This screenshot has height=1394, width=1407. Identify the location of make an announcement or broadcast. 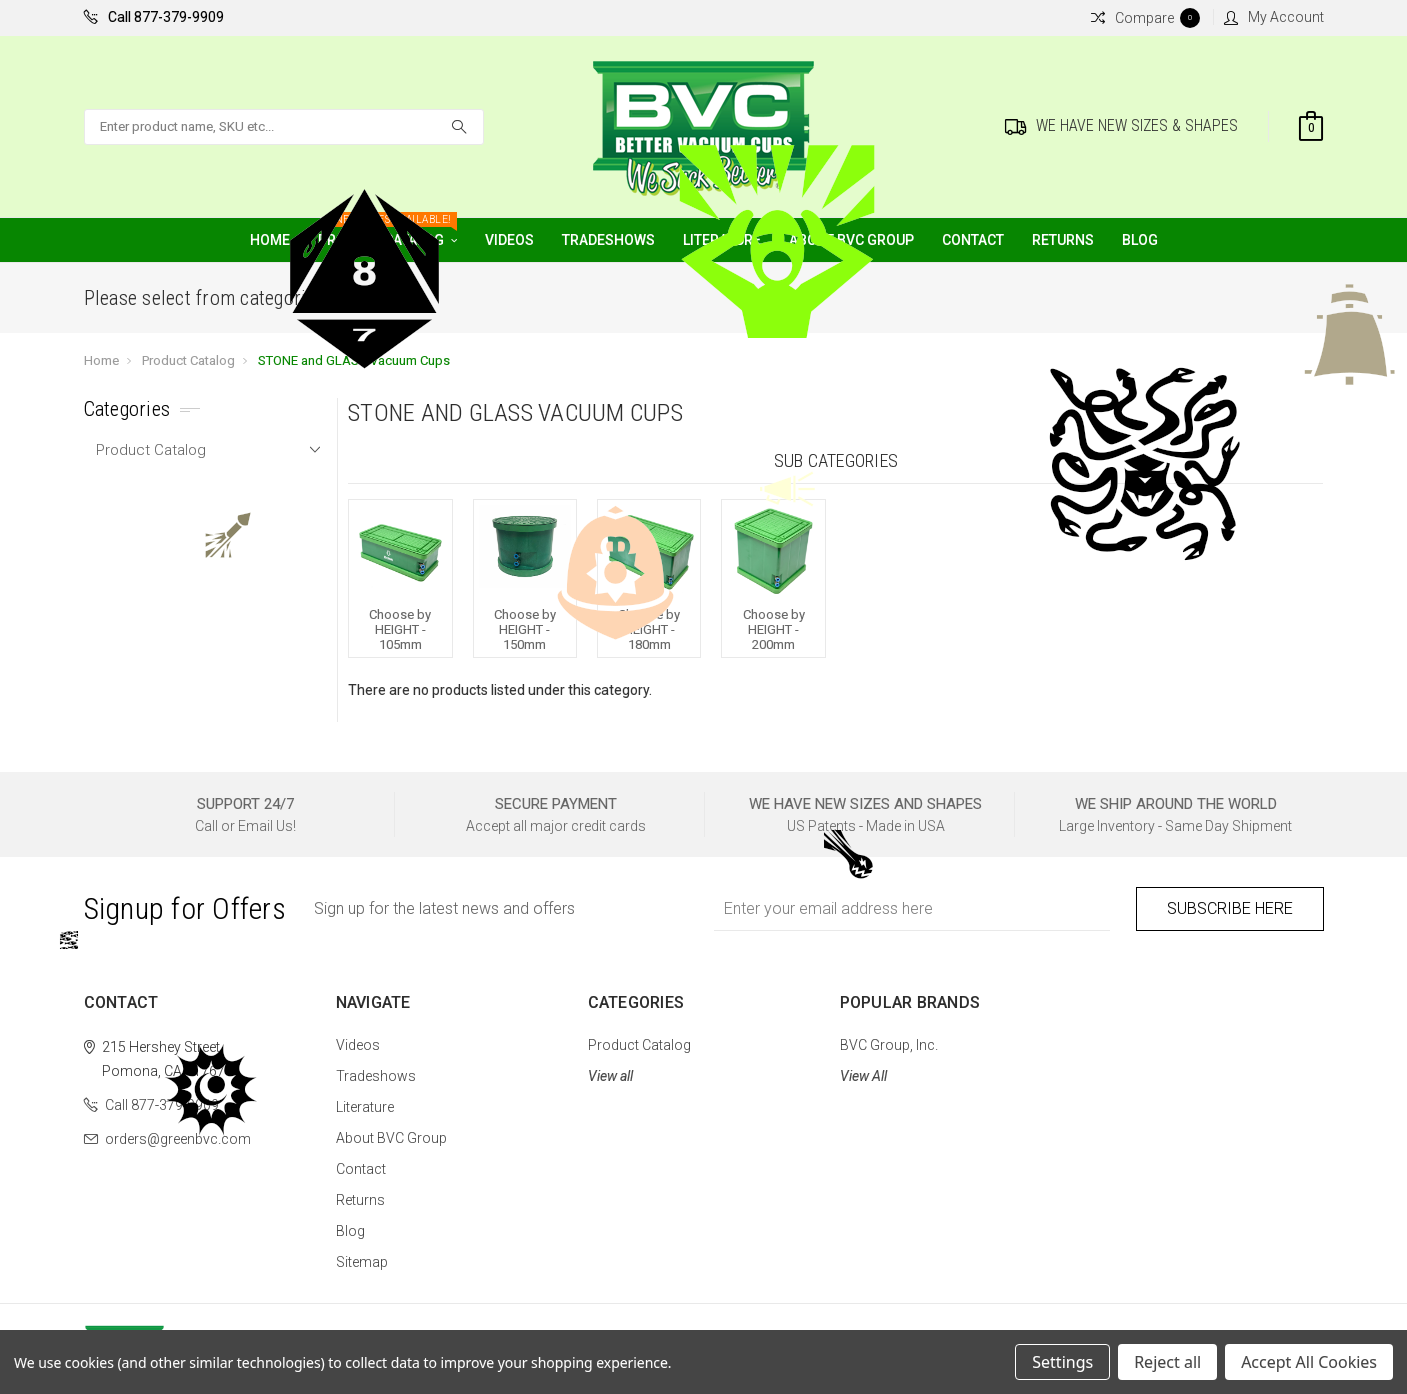
(788, 489).